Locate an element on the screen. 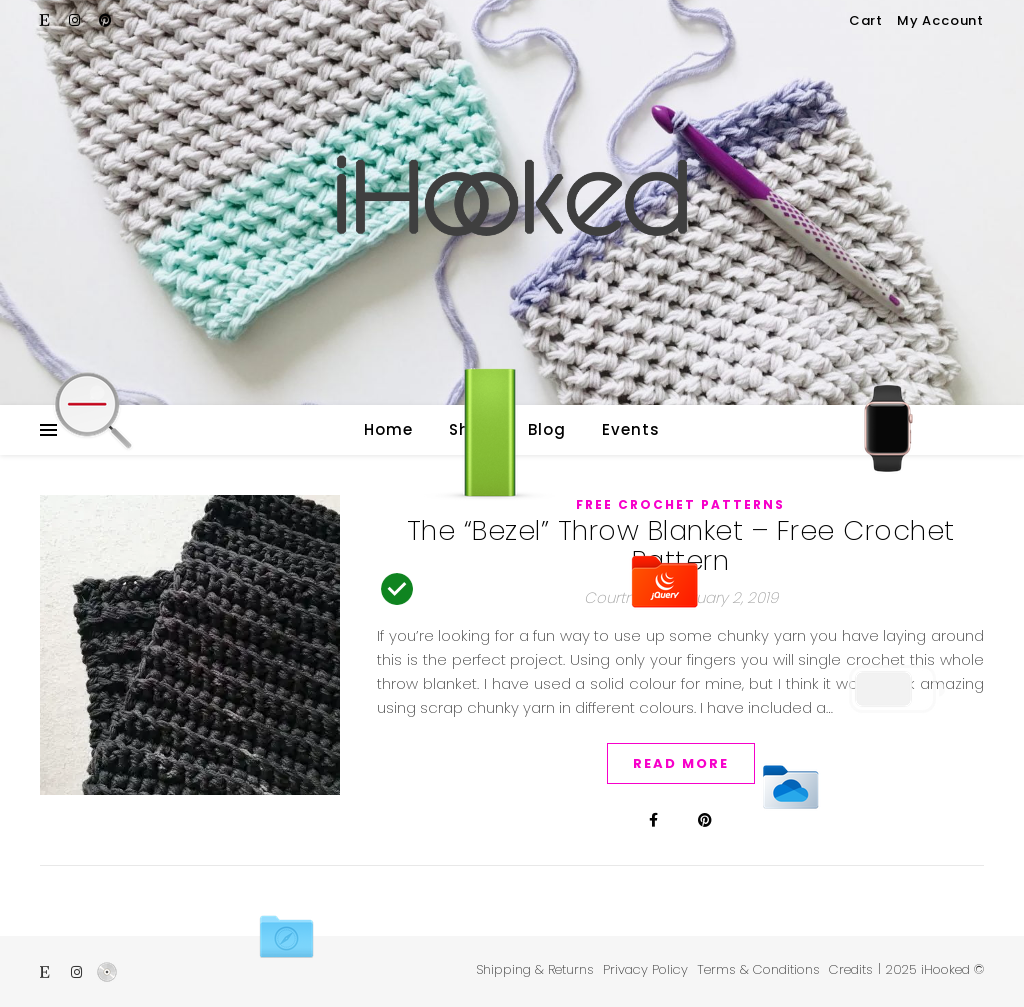  iPod nano device connected is located at coordinates (490, 435).